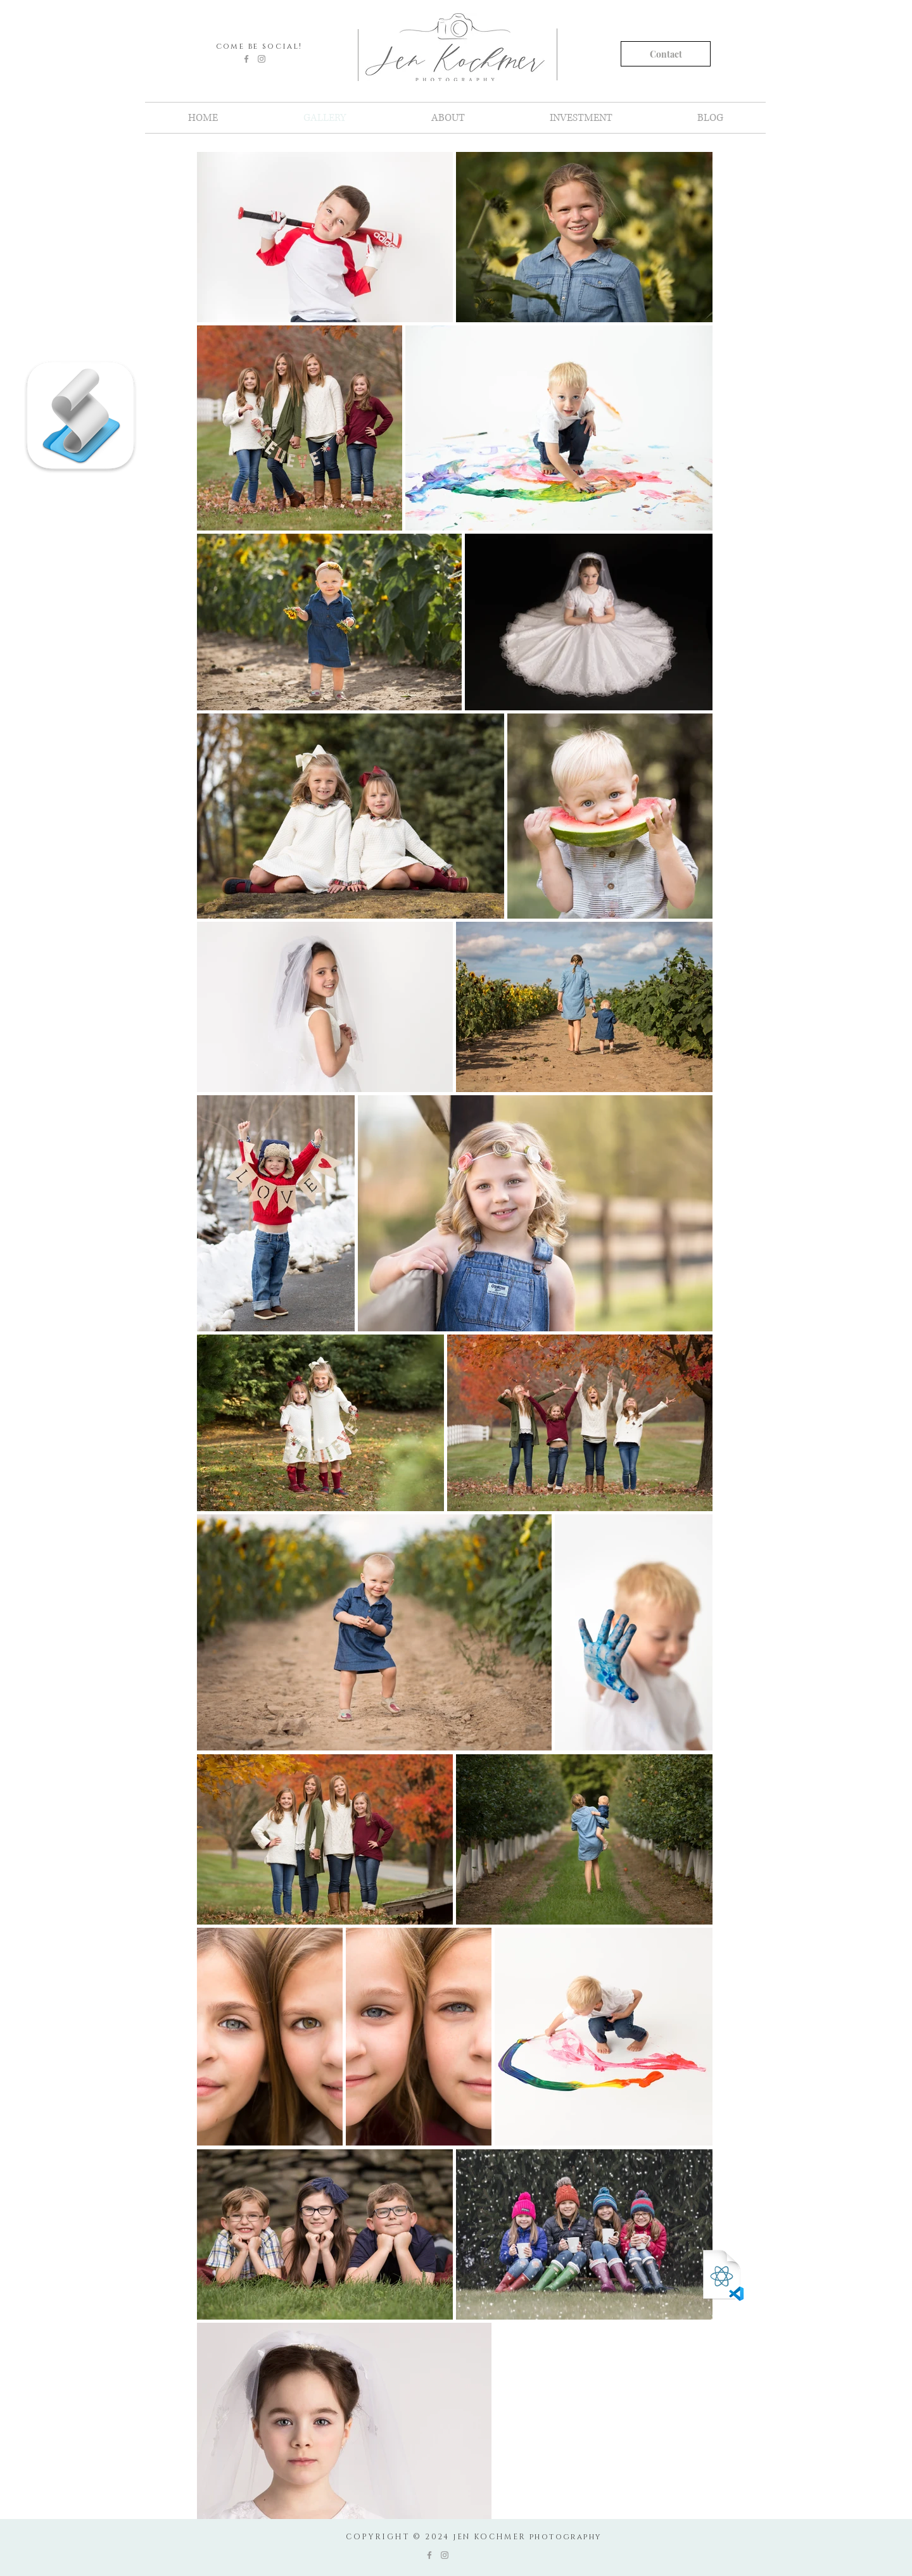 This screenshot has width=912, height=2576. What do you see at coordinates (80, 415) in the screenshot?
I see `manage folder automation scripts` at bounding box center [80, 415].